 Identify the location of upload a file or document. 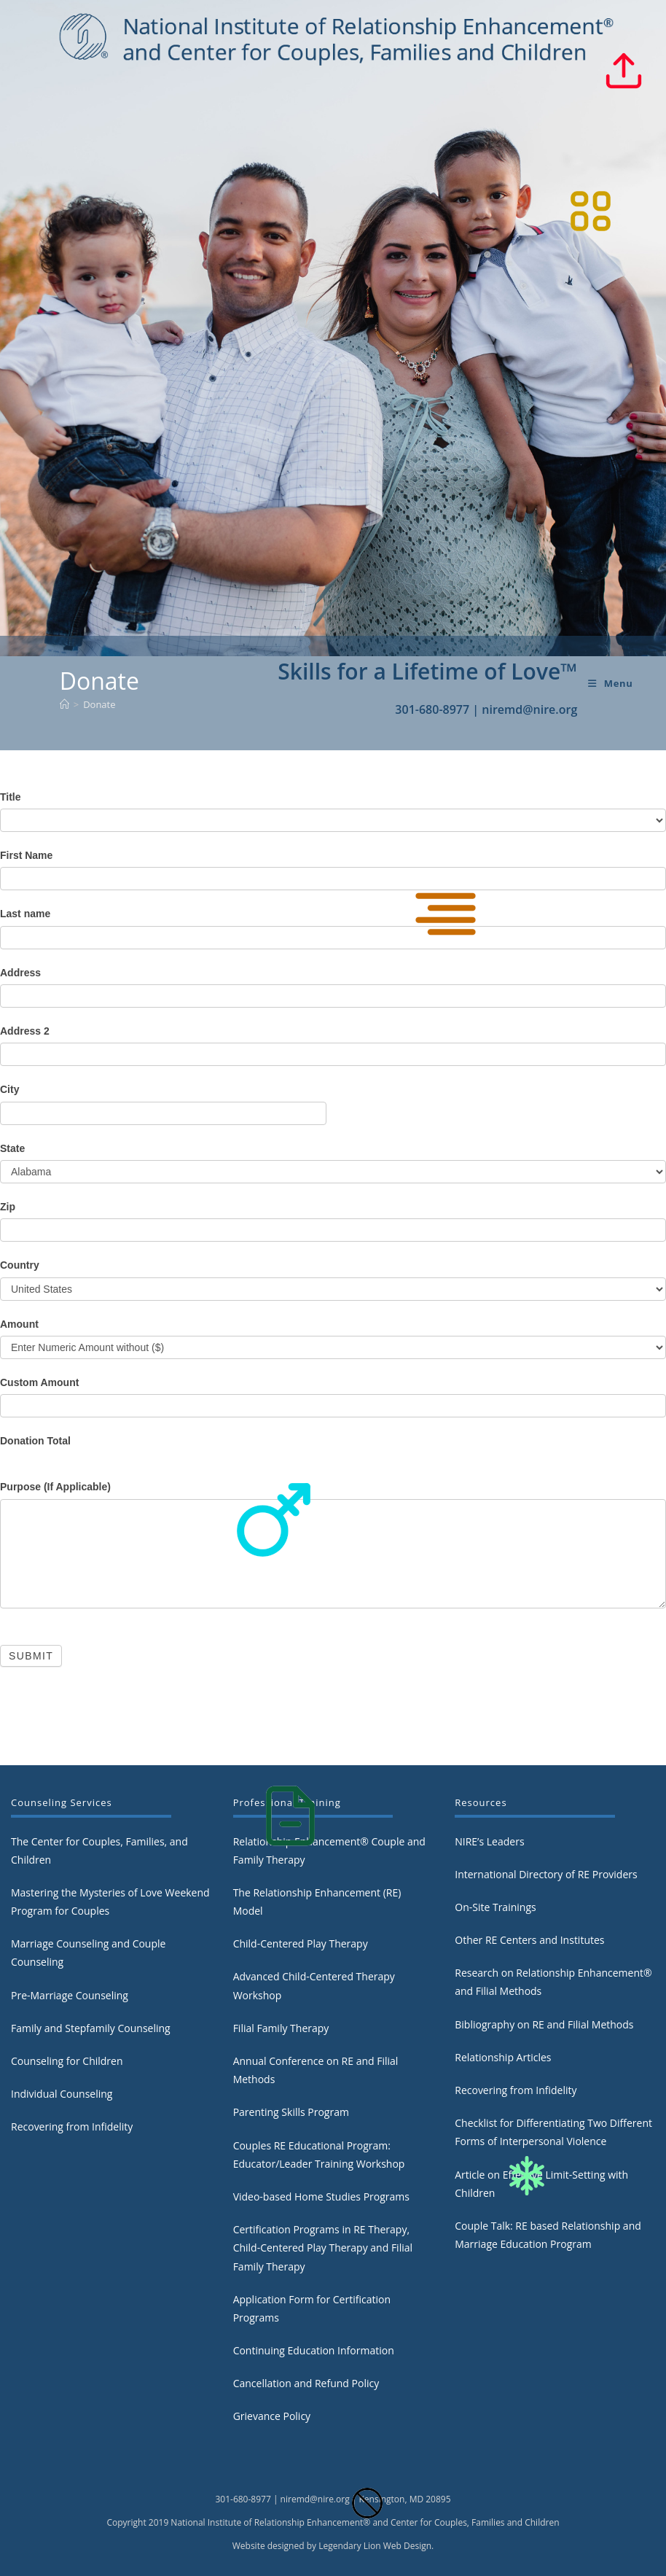
(624, 71).